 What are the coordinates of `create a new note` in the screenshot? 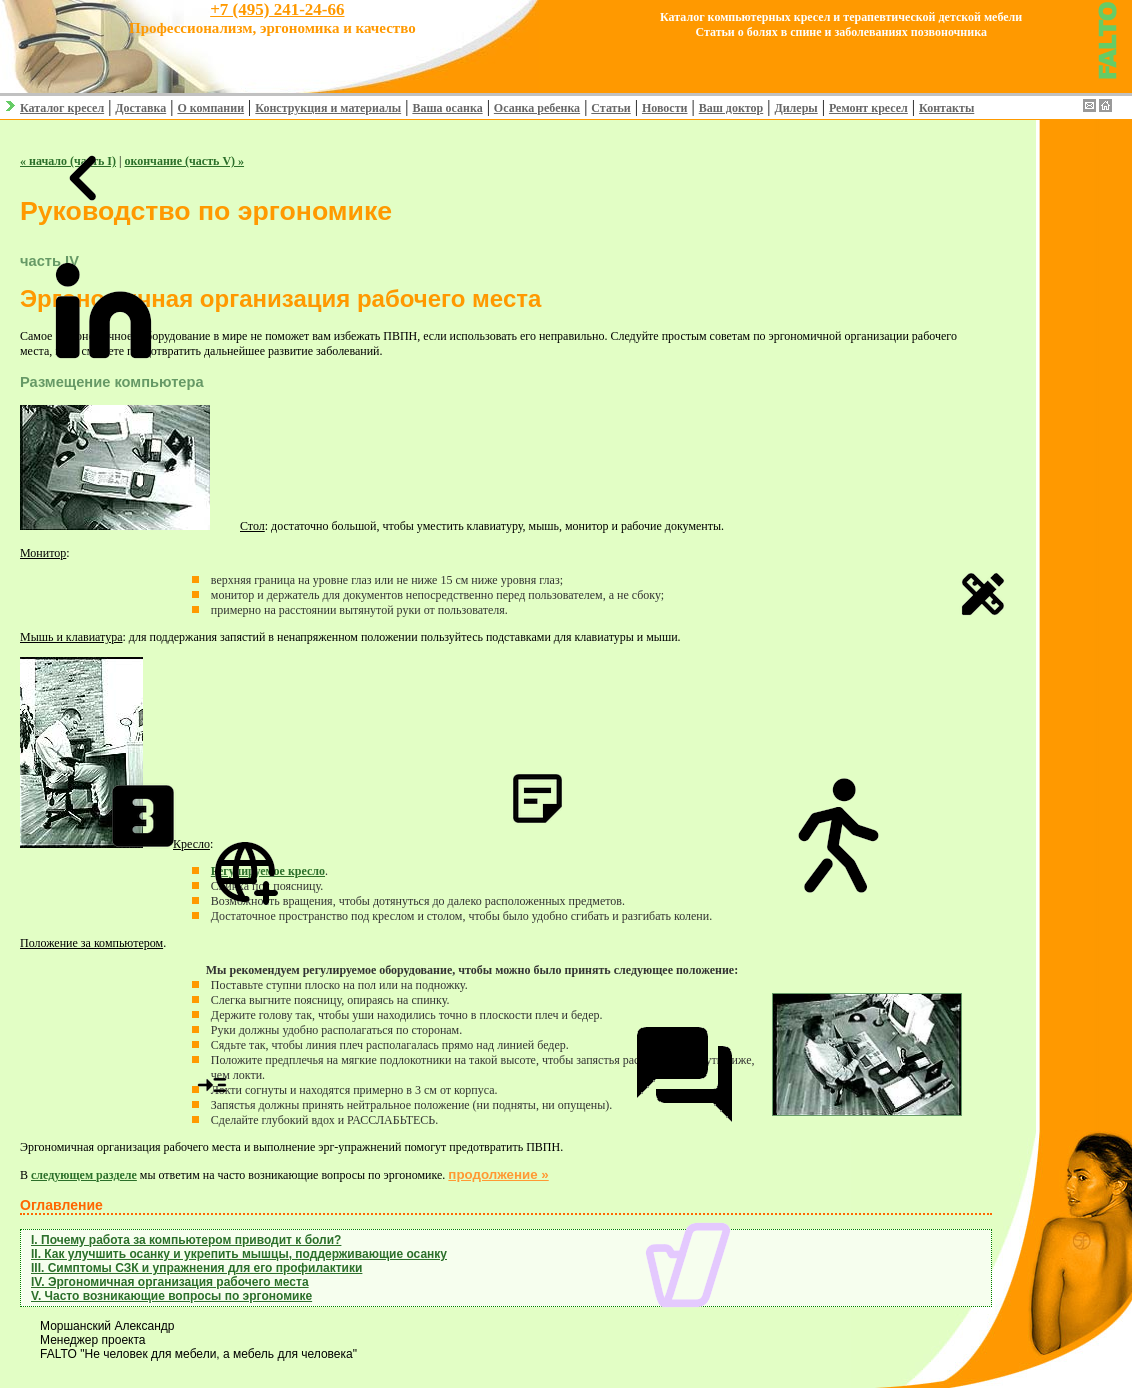 It's located at (537, 798).